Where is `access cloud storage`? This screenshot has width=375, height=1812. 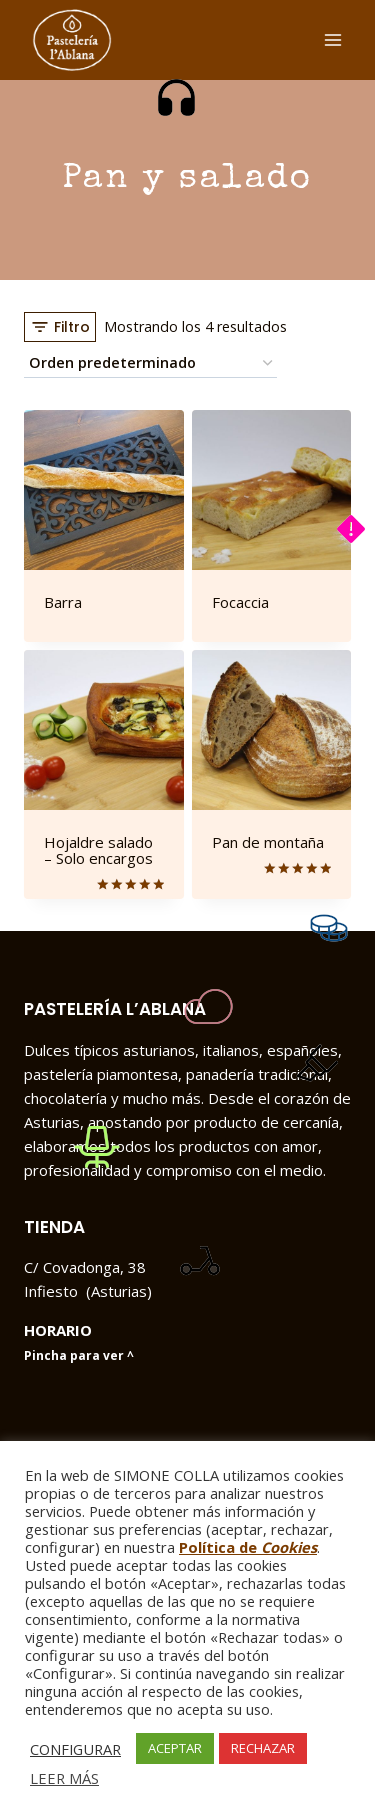
access cloud storage is located at coordinates (208, 1006).